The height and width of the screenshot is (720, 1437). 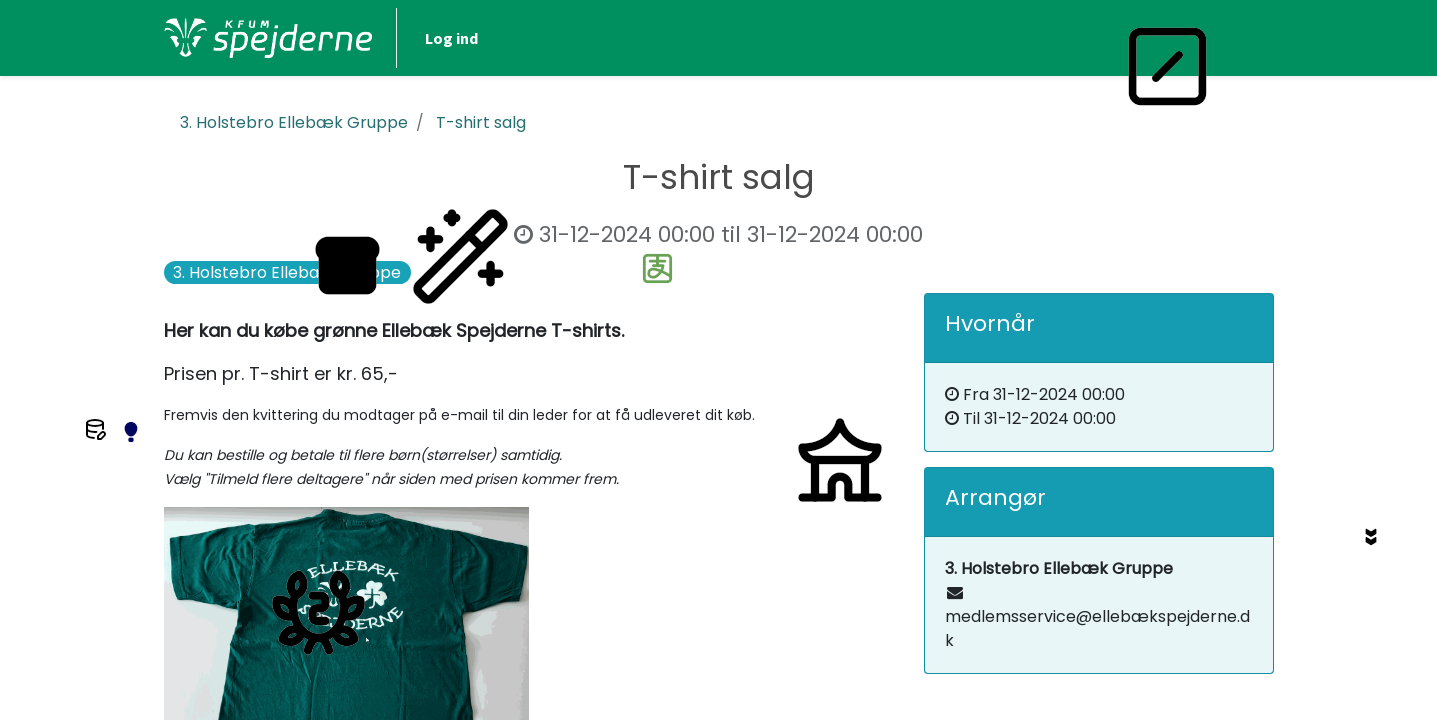 I want to click on apply magic or auto-enhance effects, so click(x=460, y=256).